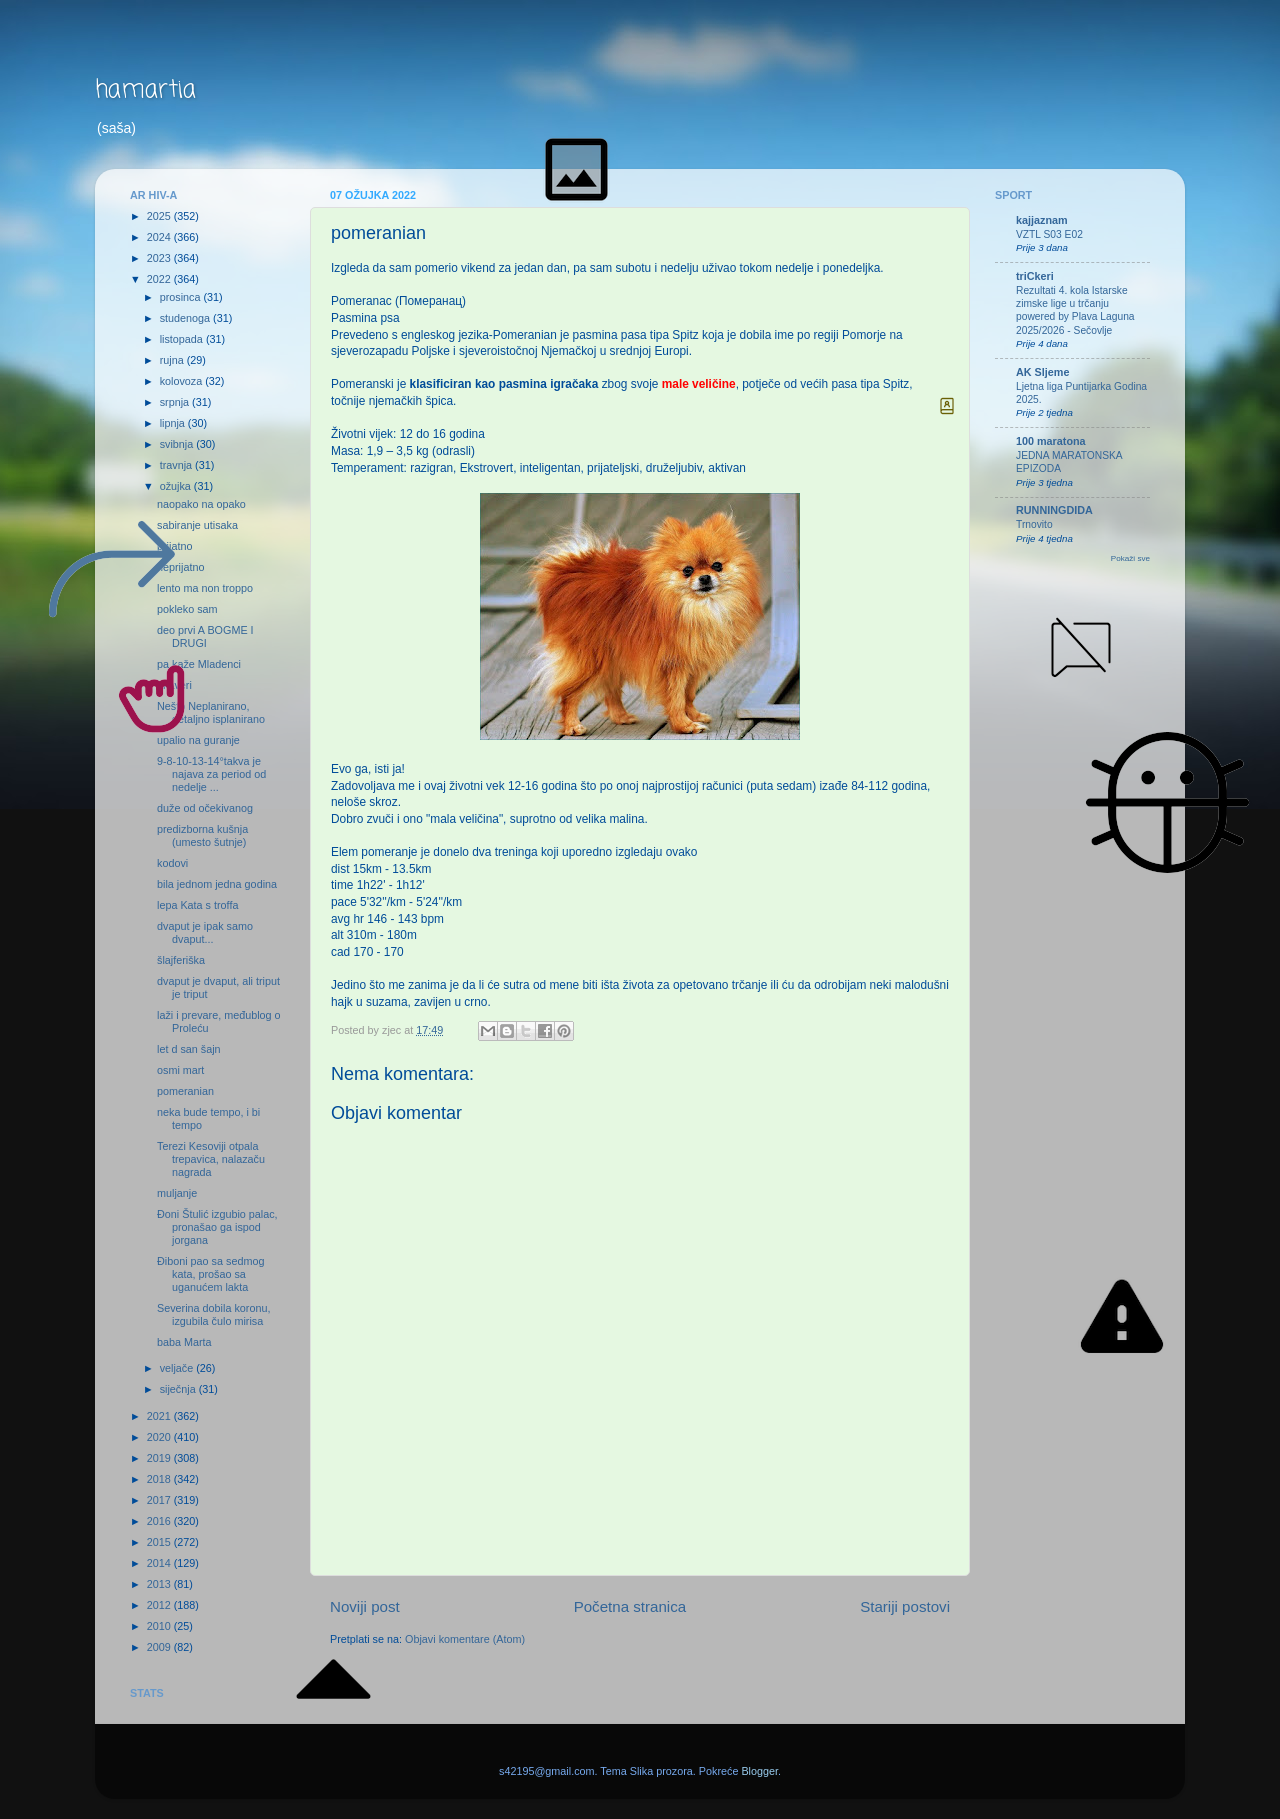  What do you see at coordinates (152, 693) in the screenshot?
I see `pinky promise or commitment gesture` at bounding box center [152, 693].